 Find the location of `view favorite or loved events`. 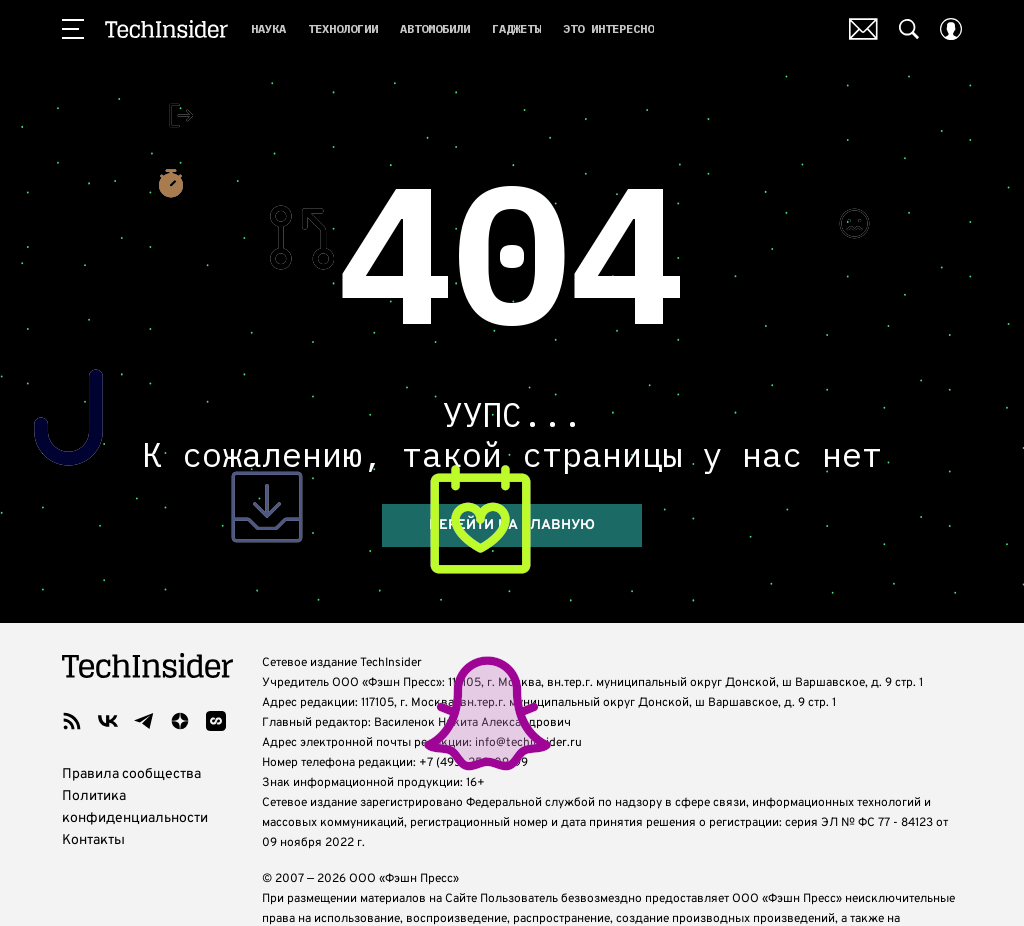

view favorite or loved events is located at coordinates (480, 523).